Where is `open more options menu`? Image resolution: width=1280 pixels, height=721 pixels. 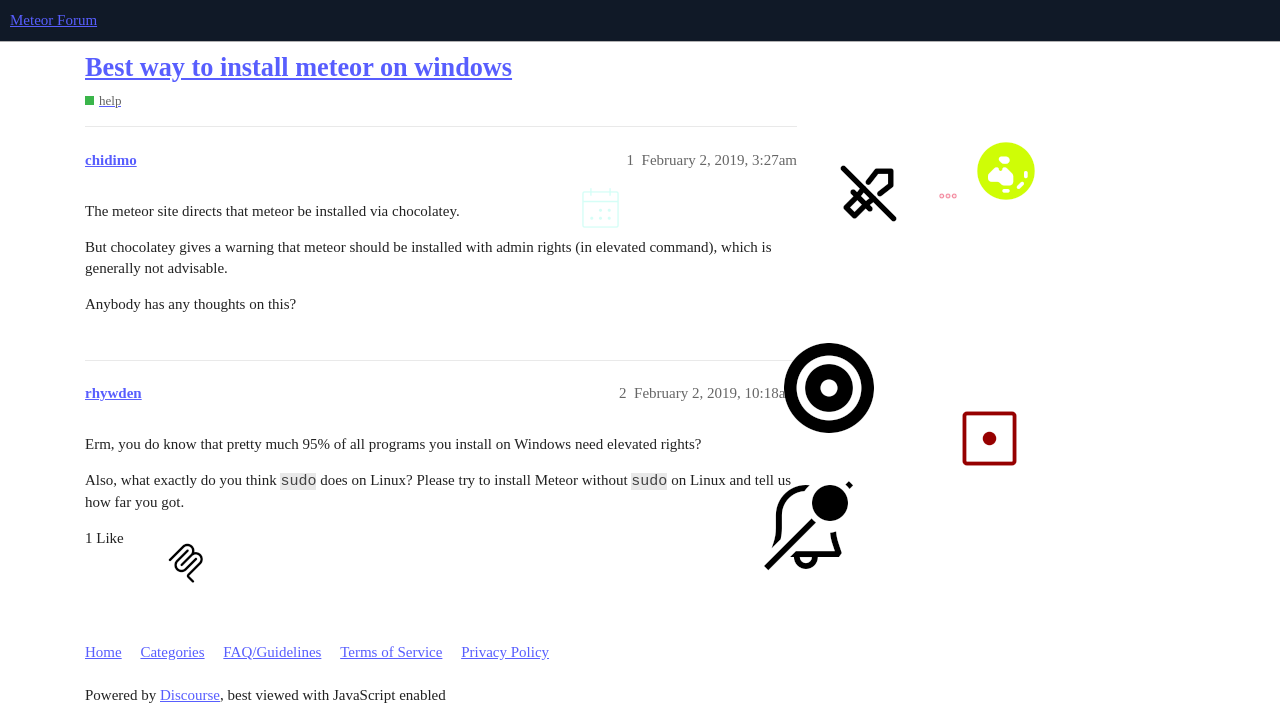 open more options menu is located at coordinates (948, 196).